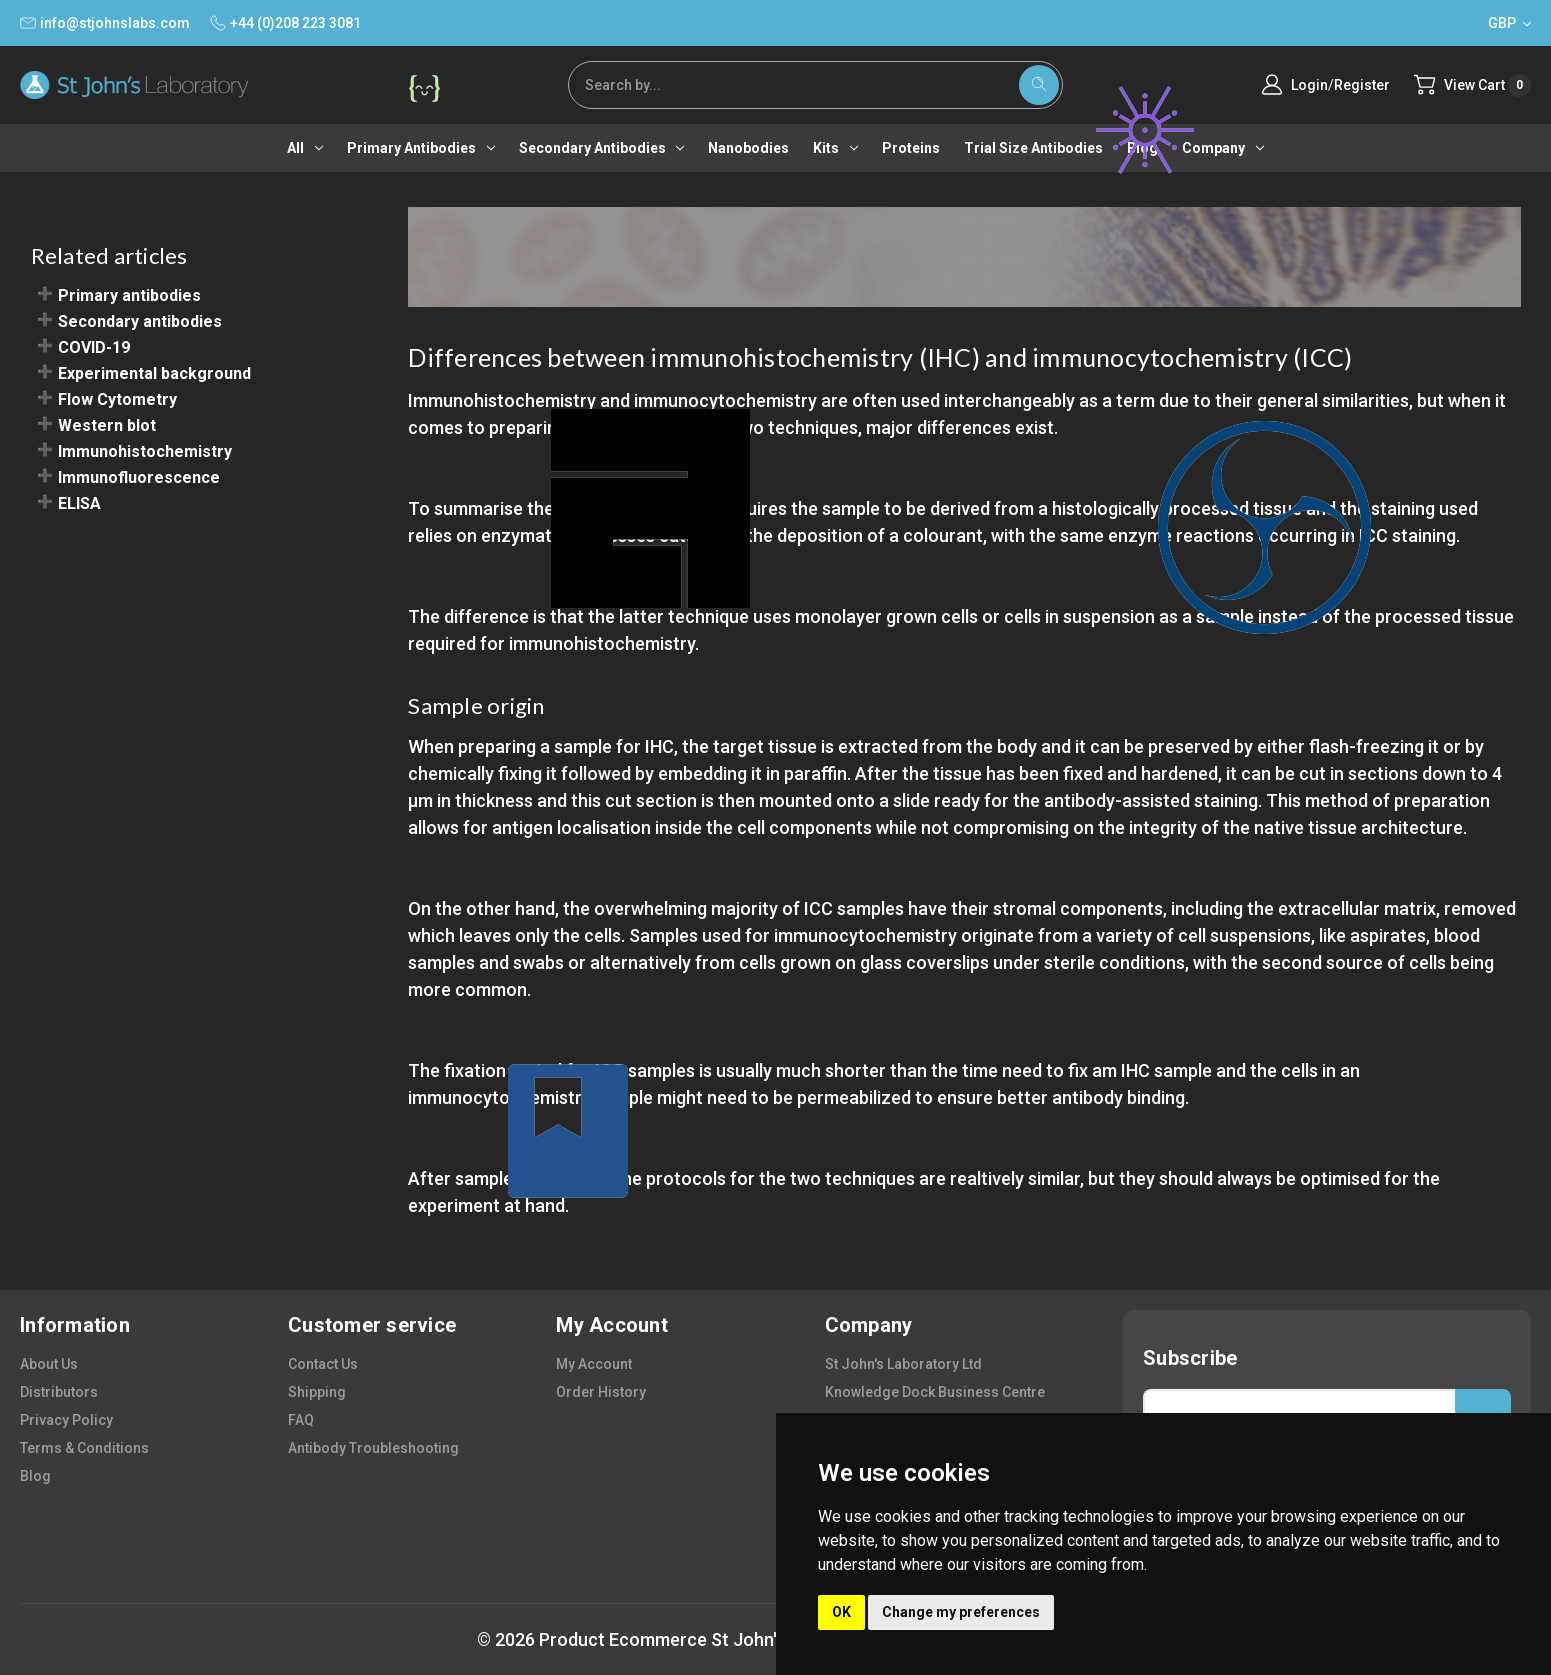  Describe the element at coordinates (650, 508) in the screenshot. I see `awesomewm window manager logo` at that location.